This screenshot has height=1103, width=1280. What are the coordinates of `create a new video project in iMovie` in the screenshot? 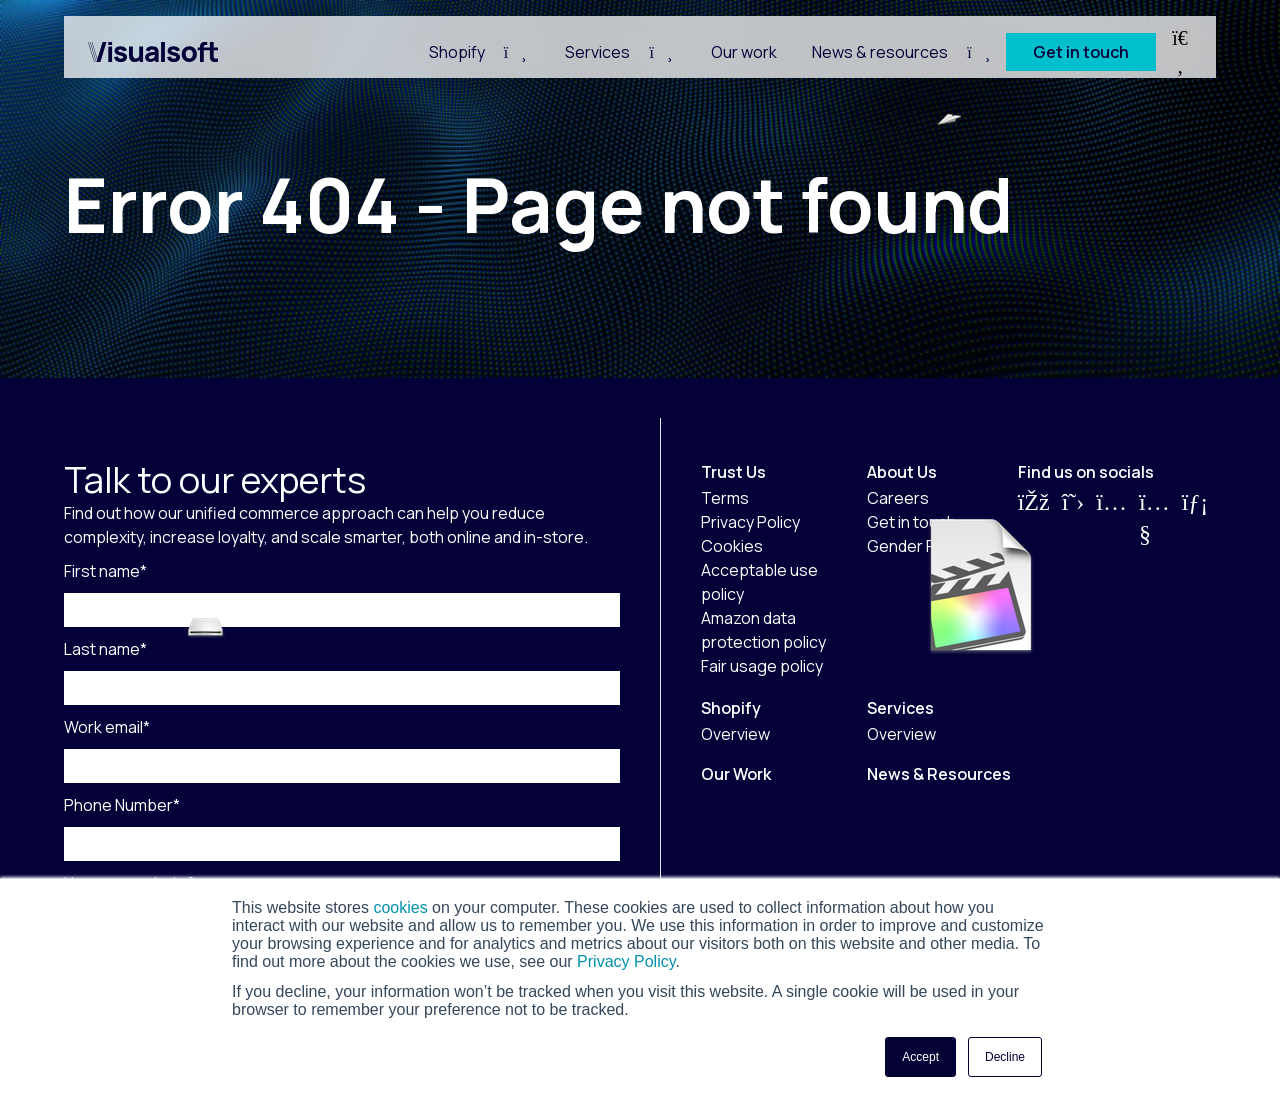 It's located at (981, 588).